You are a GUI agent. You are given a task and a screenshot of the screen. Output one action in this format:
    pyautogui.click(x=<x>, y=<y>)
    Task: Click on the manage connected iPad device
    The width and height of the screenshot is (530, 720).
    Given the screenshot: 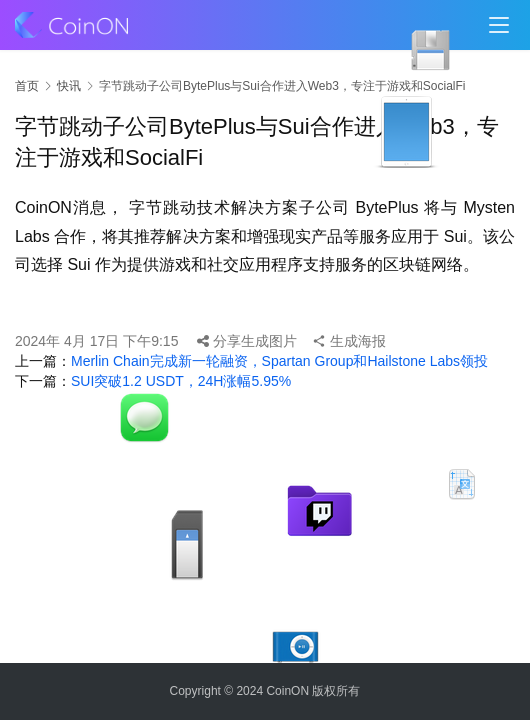 What is the action you would take?
    pyautogui.click(x=406, y=131)
    